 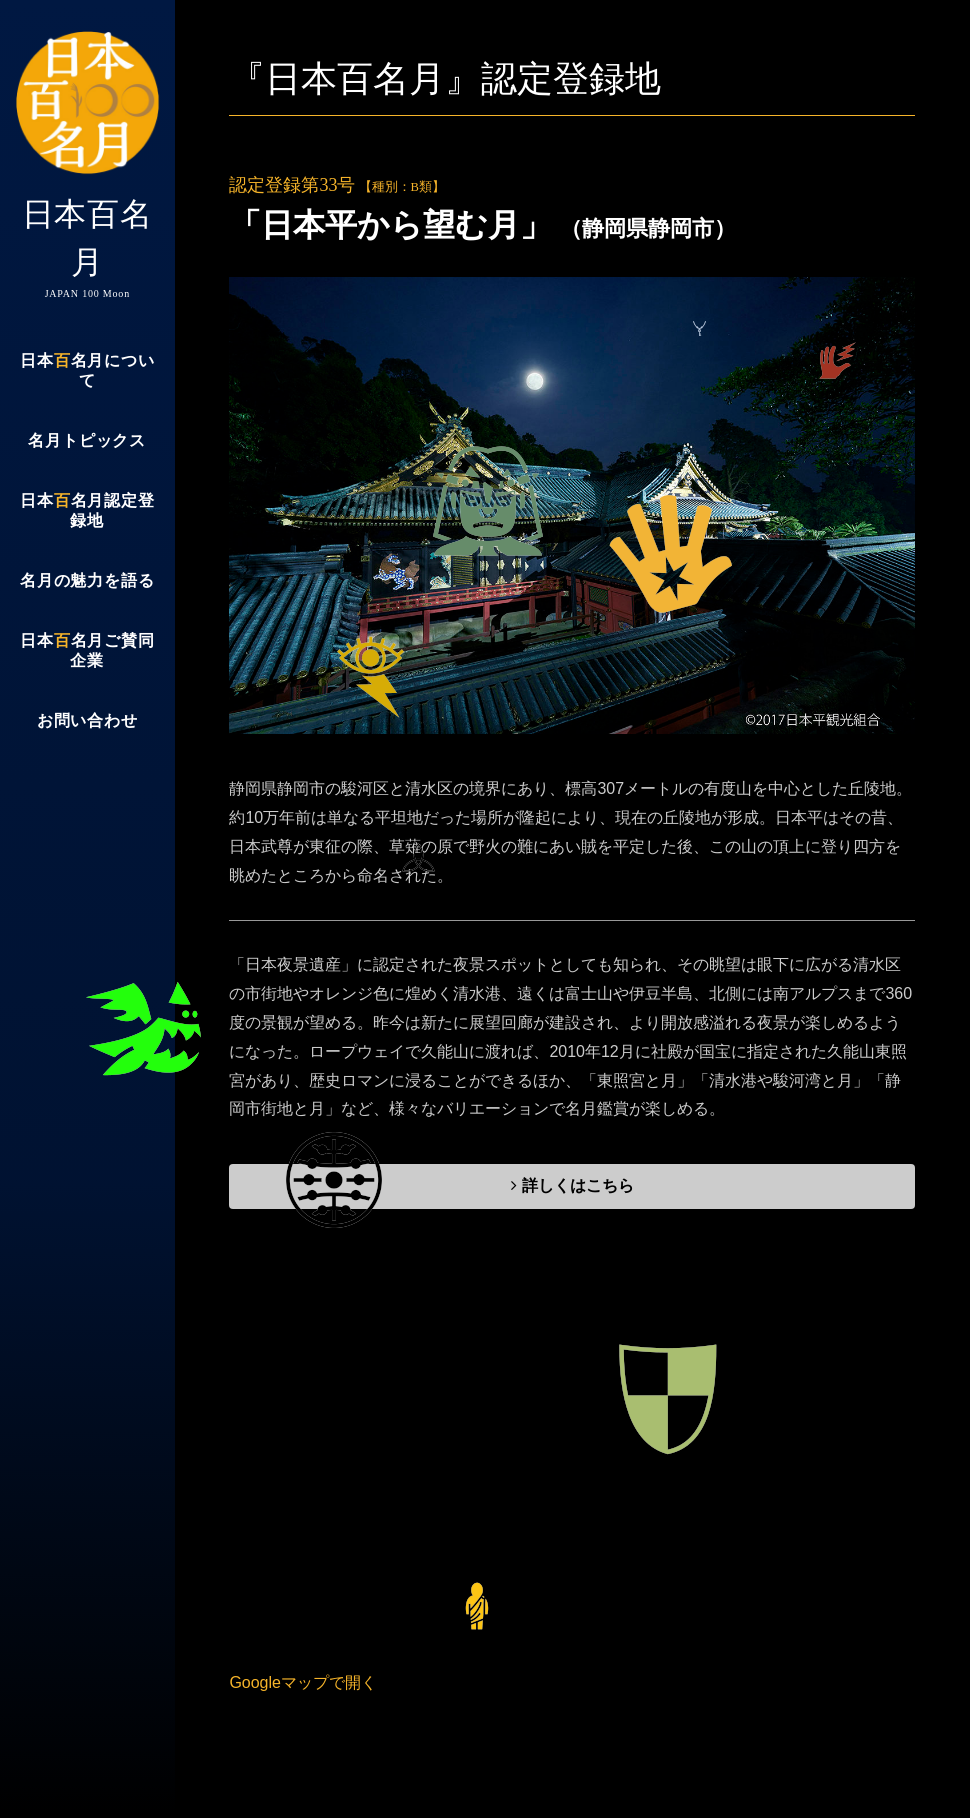 I want to click on select barbarian character class, so click(x=488, y=501).